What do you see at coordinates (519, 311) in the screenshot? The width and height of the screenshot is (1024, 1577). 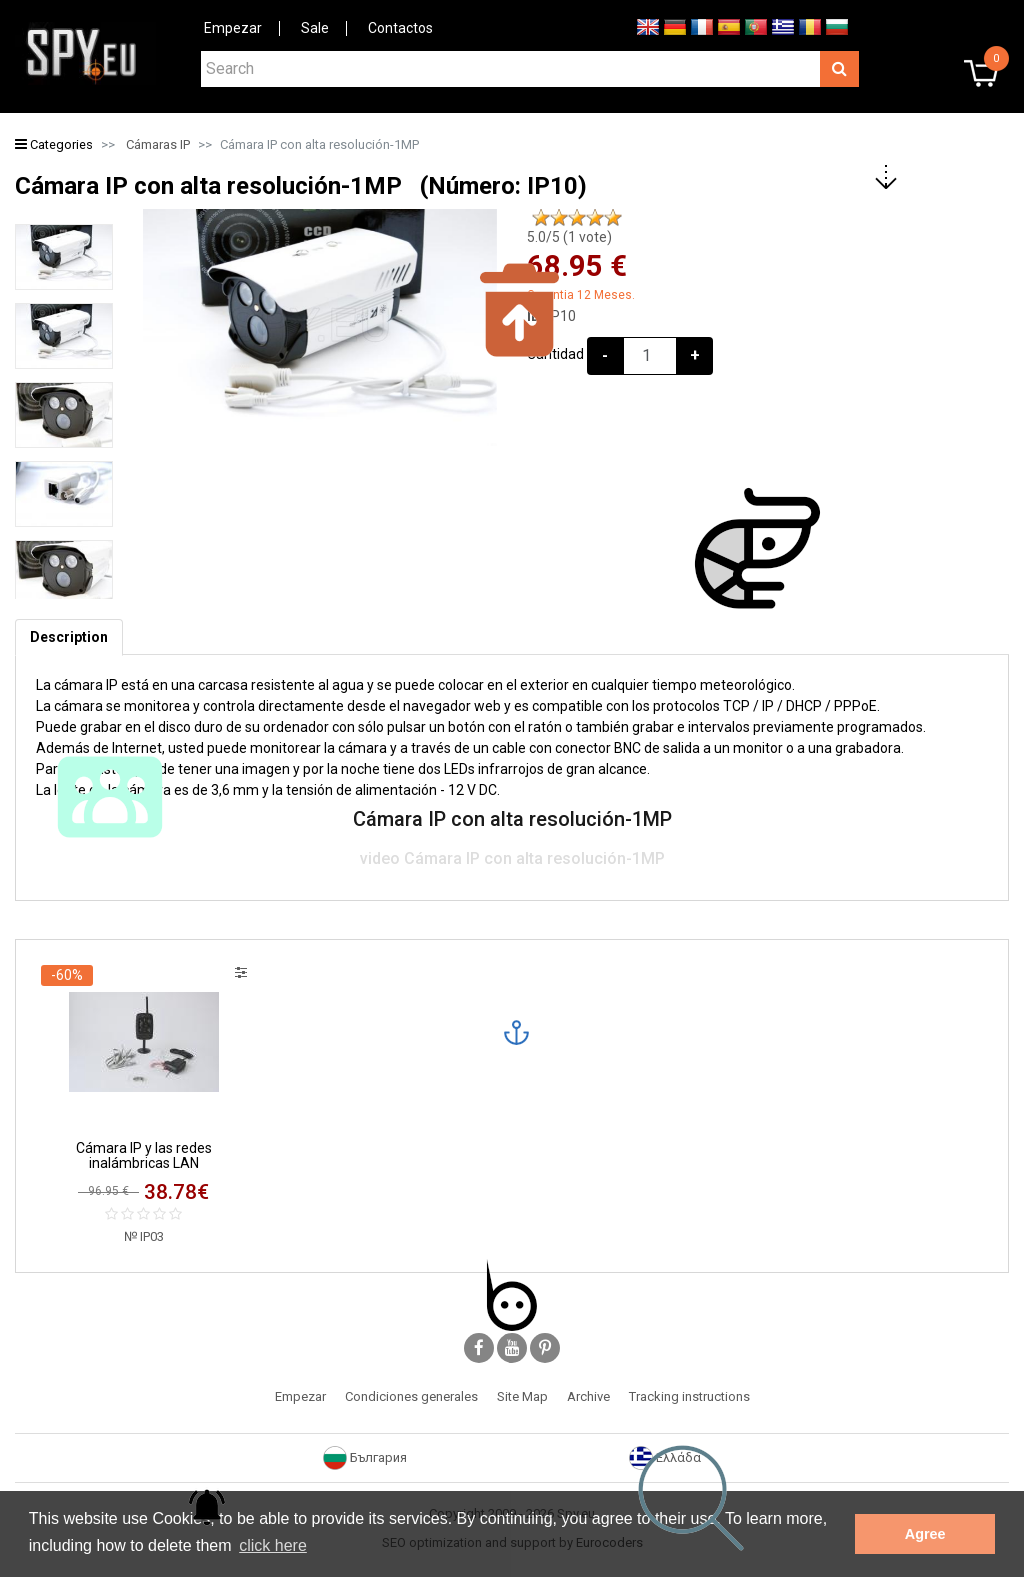 I see `restore item from trash` at bounding box center [519, 311].